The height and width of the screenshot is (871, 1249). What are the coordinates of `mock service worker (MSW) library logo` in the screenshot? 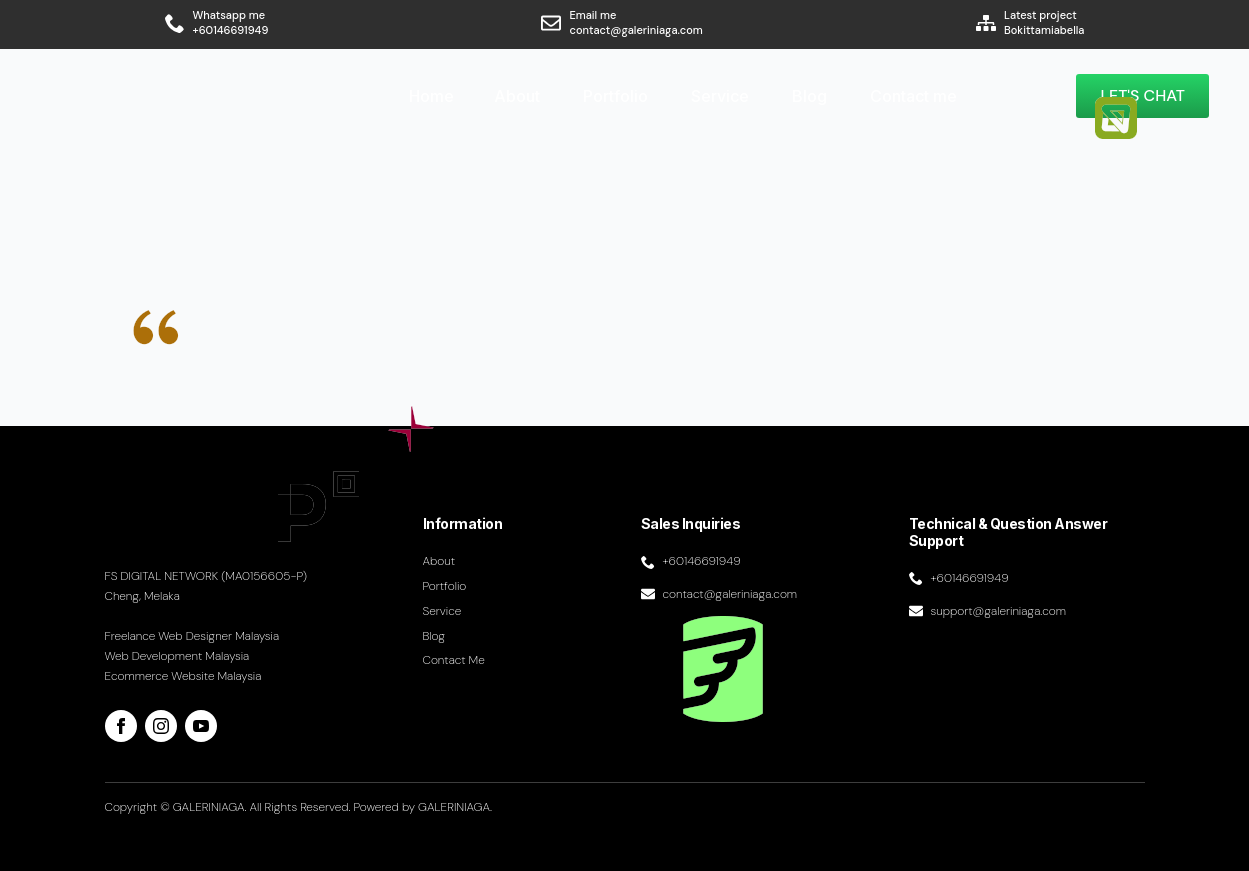 It's located at (1116, 118).